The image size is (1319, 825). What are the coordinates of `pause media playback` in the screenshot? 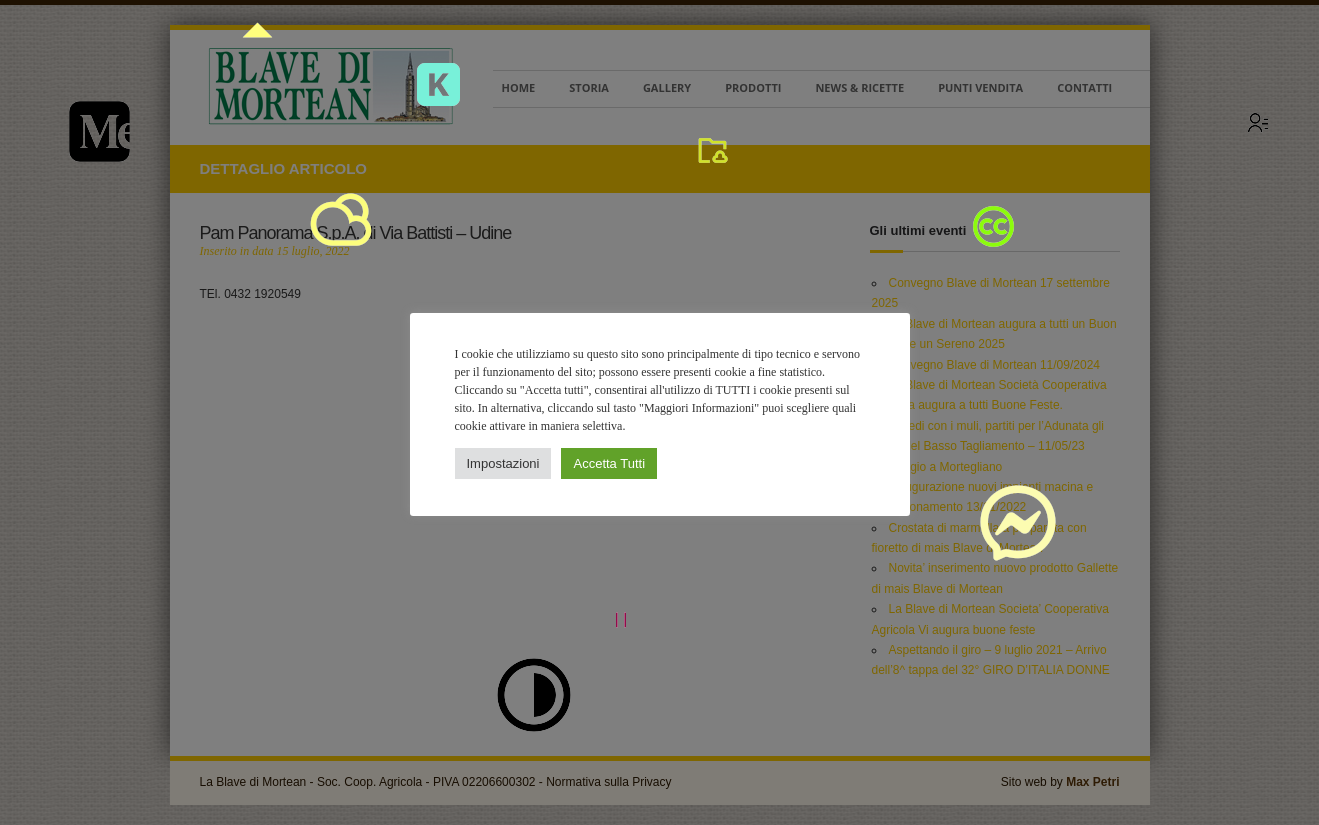 It's located at (621, 620).